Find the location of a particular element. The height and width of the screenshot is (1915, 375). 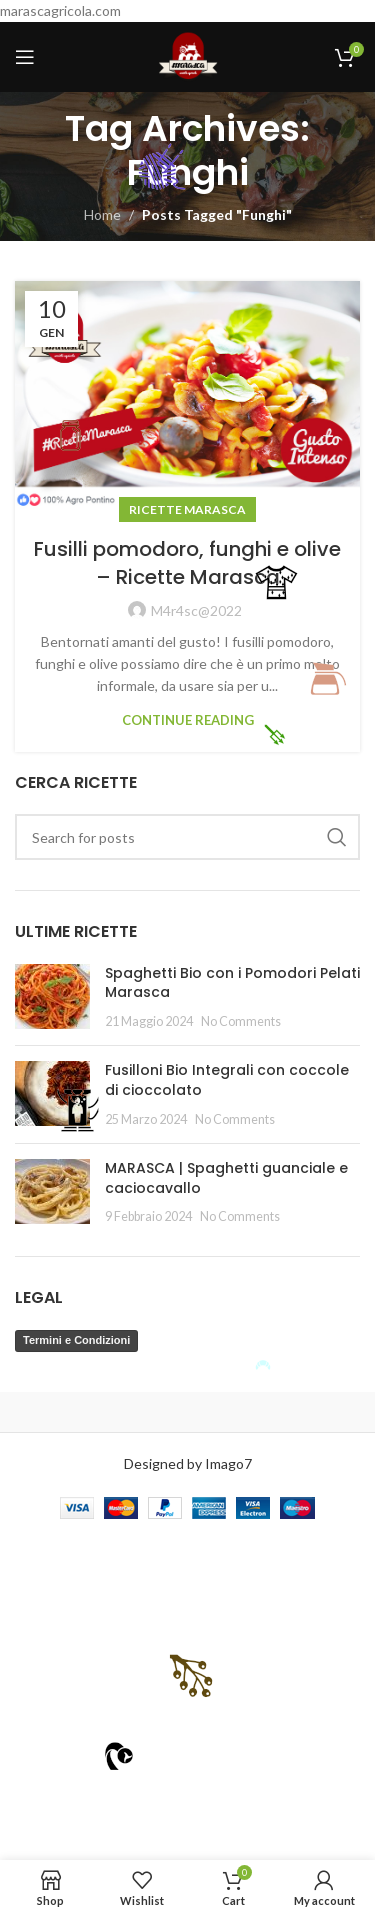

access preserved items or storage is located at coordinates (70, 435).